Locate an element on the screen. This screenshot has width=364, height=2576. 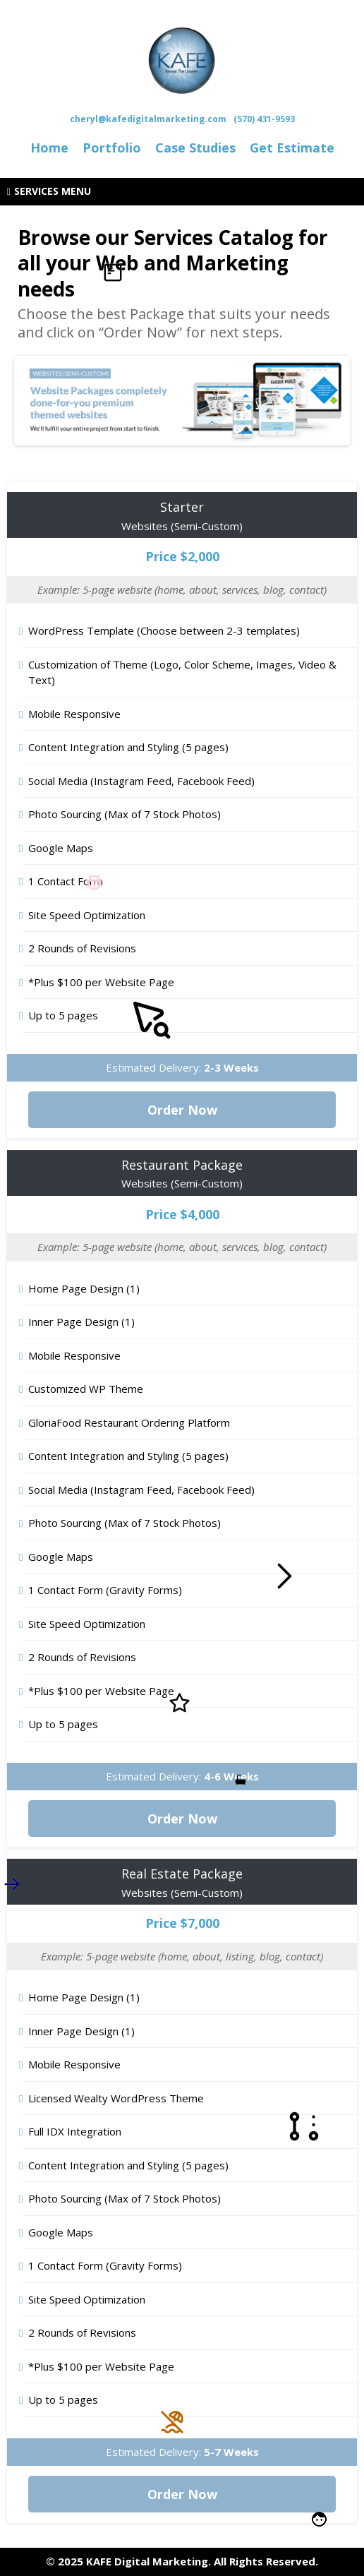
align content to top-left of container is located at coordinates (113, 272).